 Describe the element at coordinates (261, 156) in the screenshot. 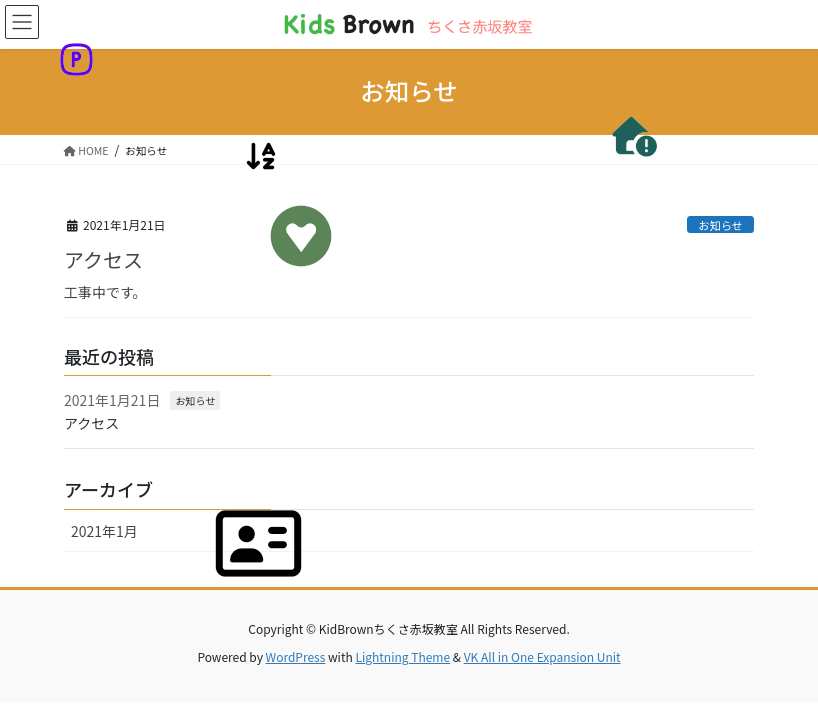

I see `sort items alphabetically from A to Z` at that location.